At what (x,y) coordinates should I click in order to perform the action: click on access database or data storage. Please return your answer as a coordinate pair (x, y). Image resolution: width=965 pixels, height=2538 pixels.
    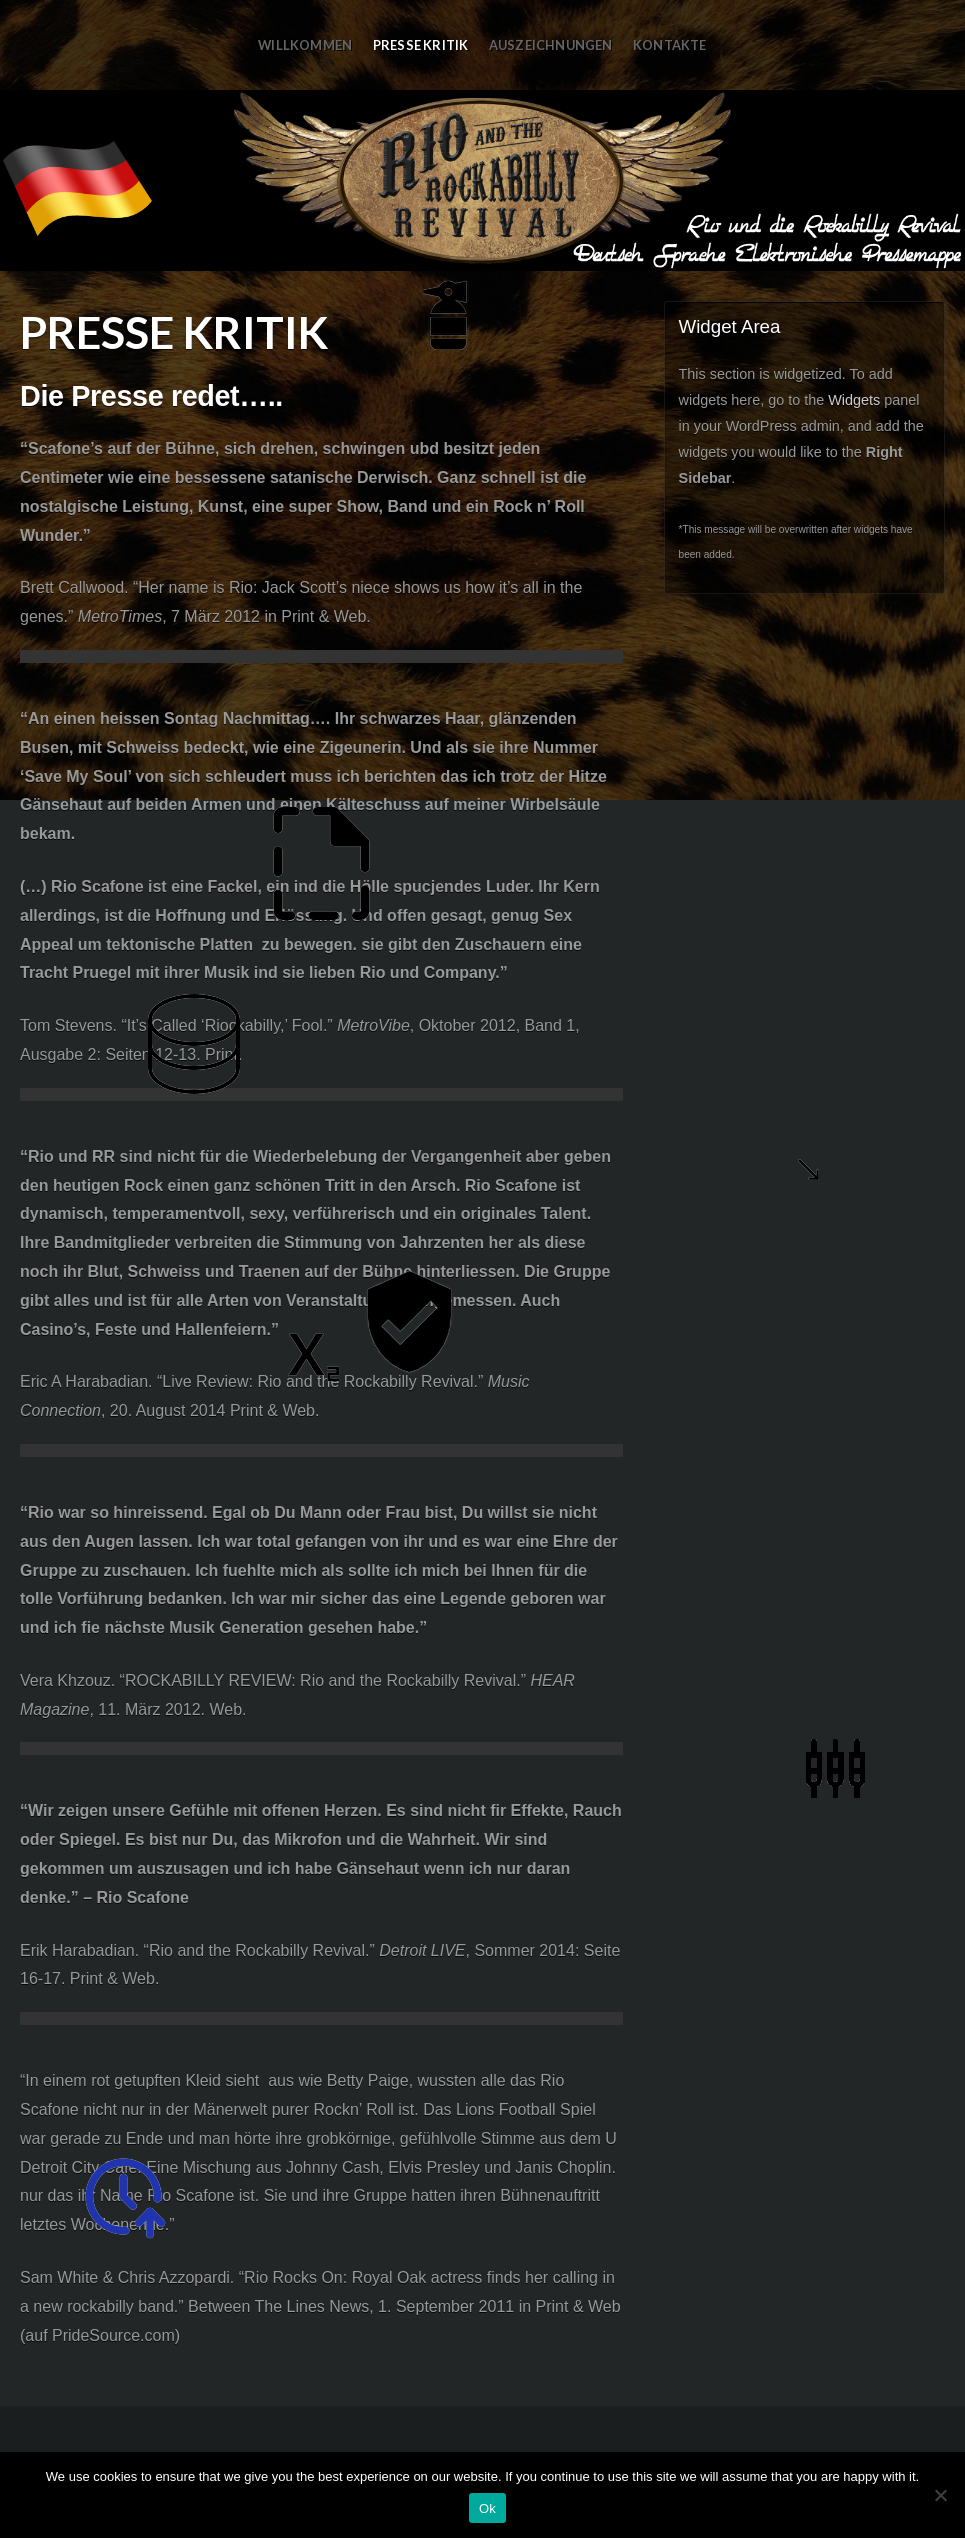
    Looking at the image, I should click on (194, 1044).